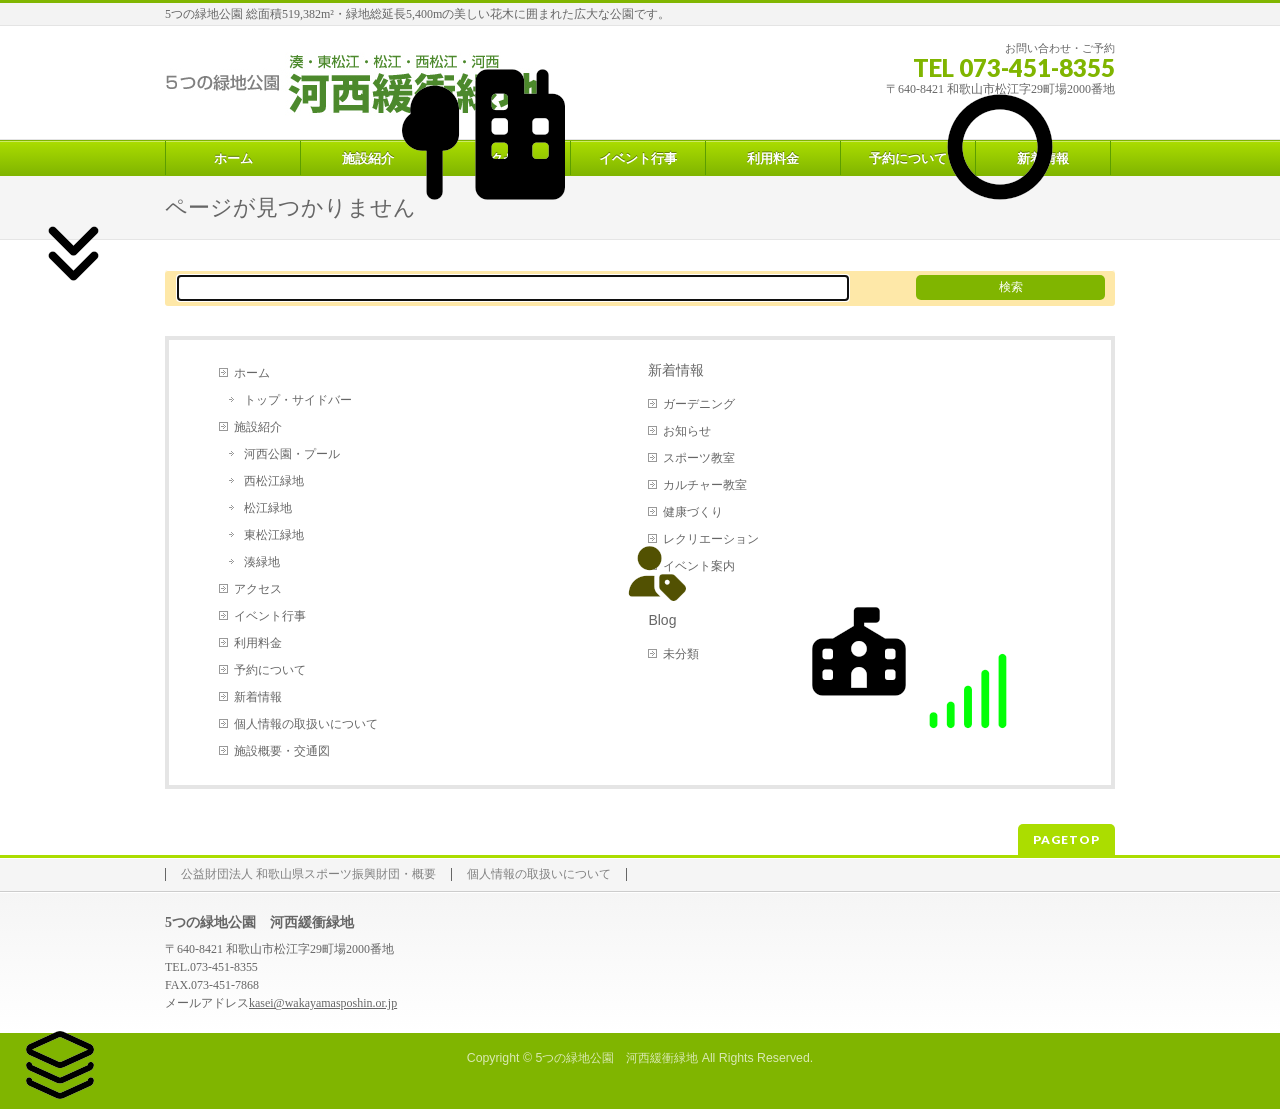 This screenshot has height=1109, width=1280. Describe the element at coordinates (60, 1065) in the screenshot. I see `toggle layer visibility in an editor` at that location.